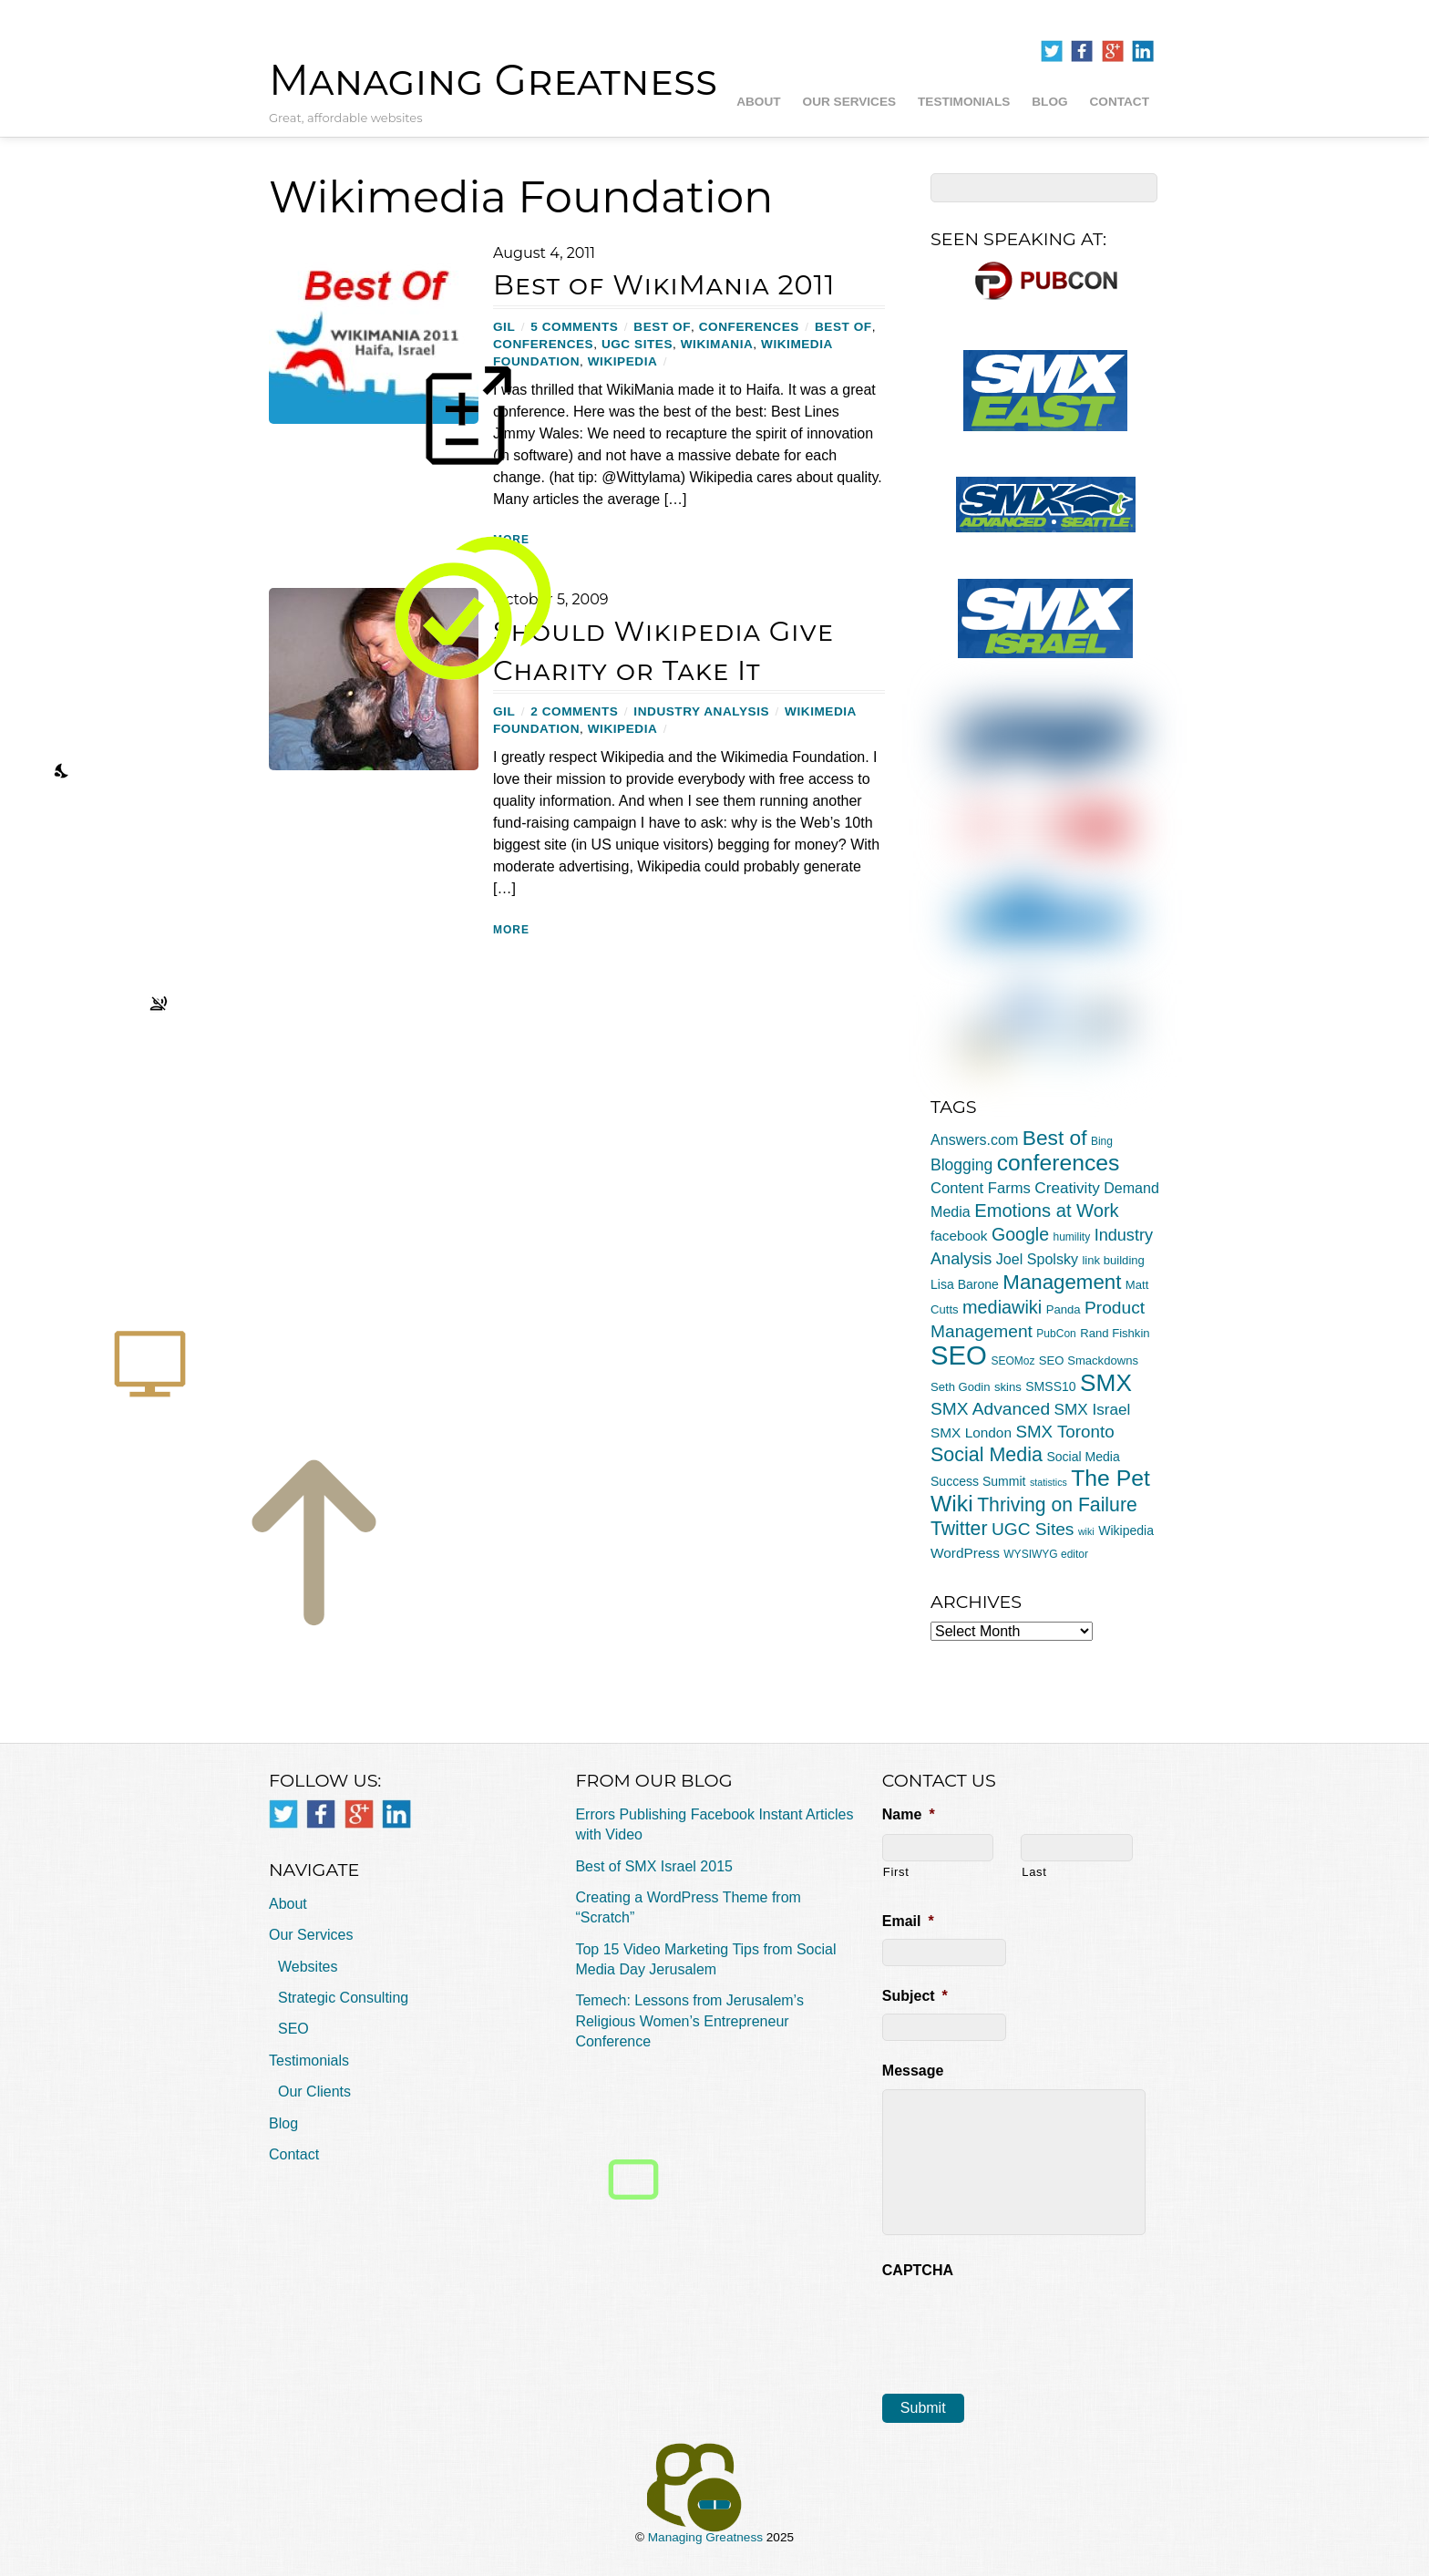 The height and width of the screenshot is (2576, 1429). What do you see at coordinates (314, 1540) in the screenshot?
I see `scroll to top of page` at bounding box center [314, 1540].